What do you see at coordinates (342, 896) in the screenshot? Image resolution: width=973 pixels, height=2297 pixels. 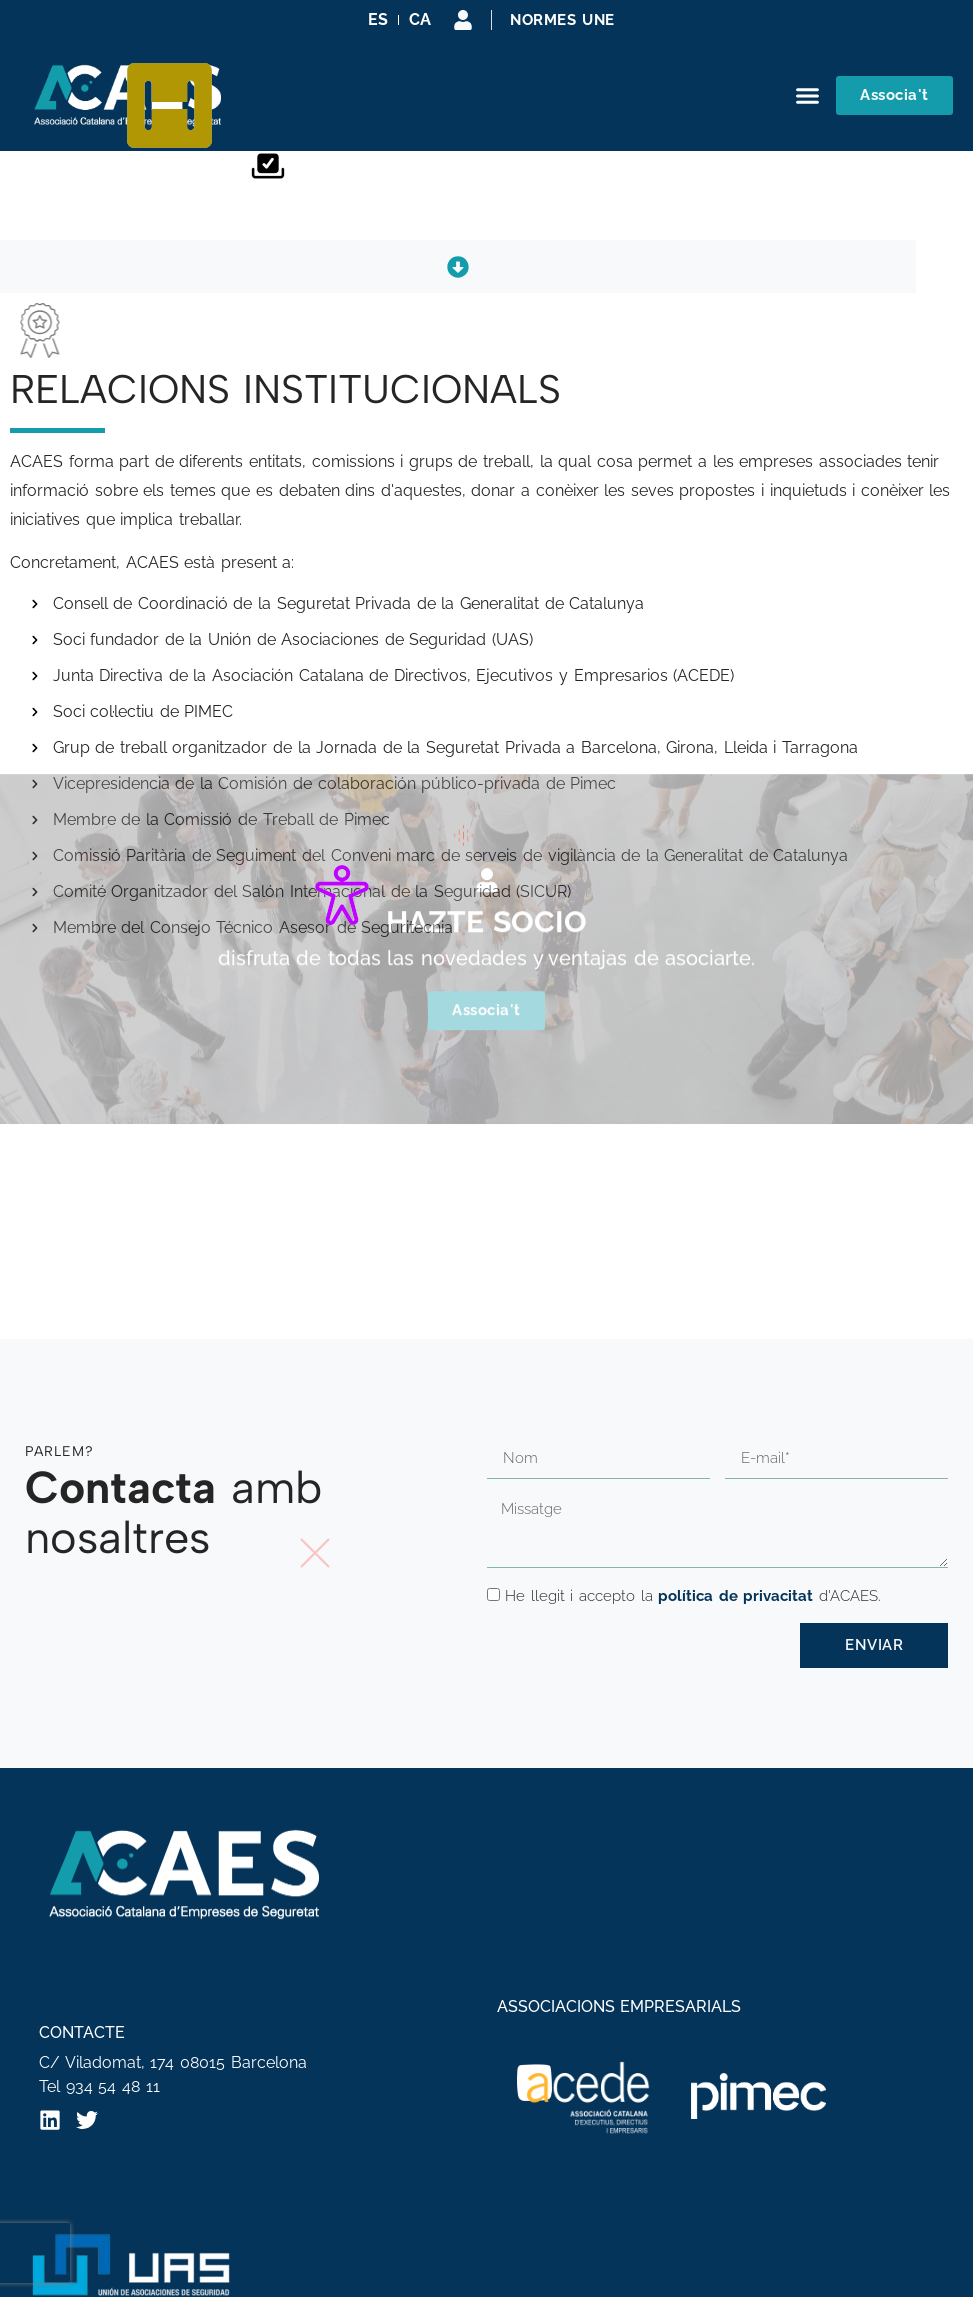 I see `accessibility settings or features` at bounding box center [342, 896].